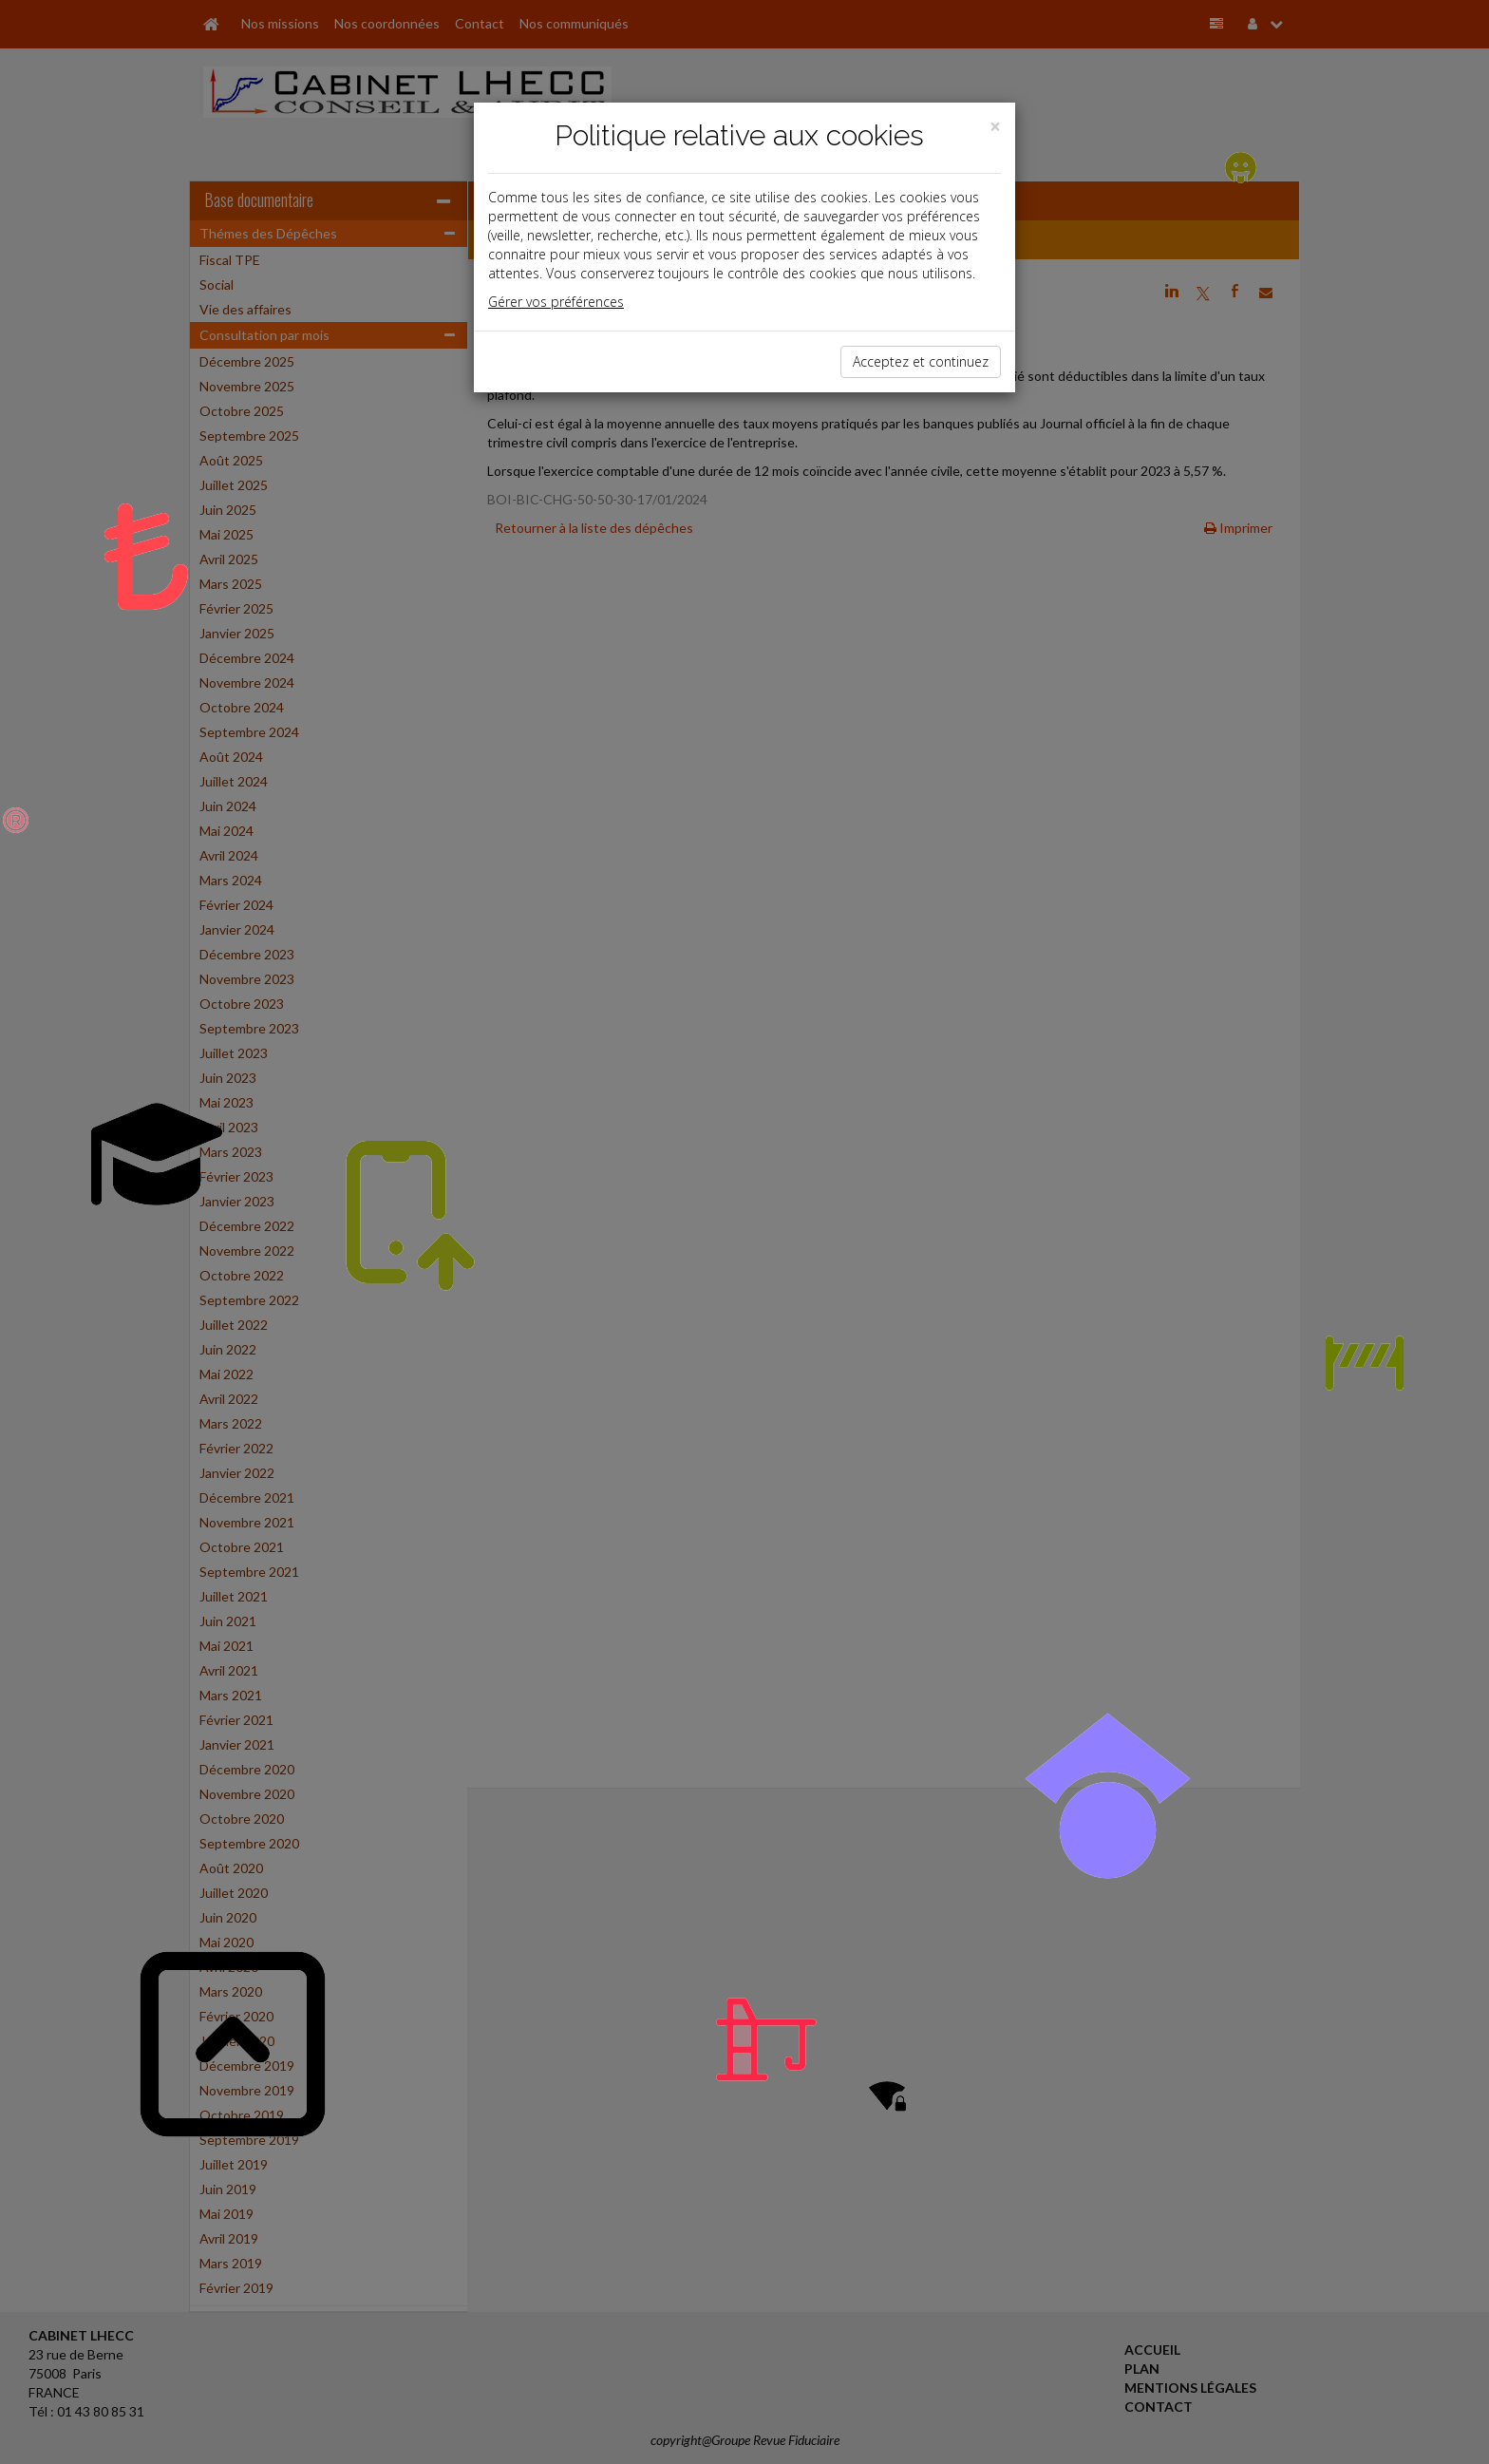  Describe the element at coordinates (1107, 1795) in the screenshot. I see `link to google scholar profile` at that location.